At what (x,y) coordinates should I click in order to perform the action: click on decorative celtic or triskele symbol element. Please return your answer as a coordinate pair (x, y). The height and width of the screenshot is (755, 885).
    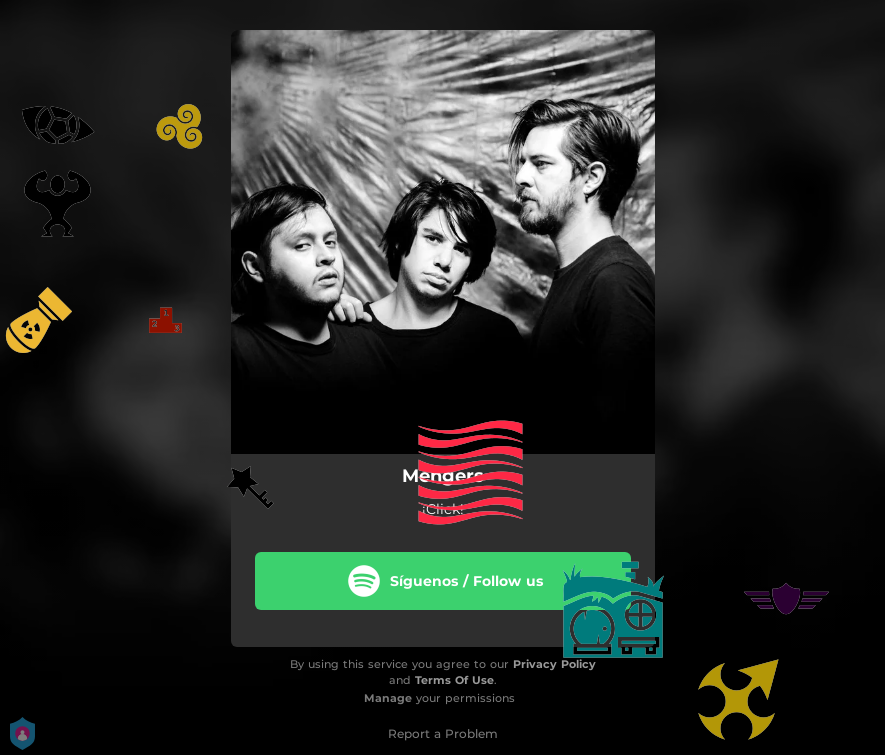
    Looking at the image, I should click on (179, 126).